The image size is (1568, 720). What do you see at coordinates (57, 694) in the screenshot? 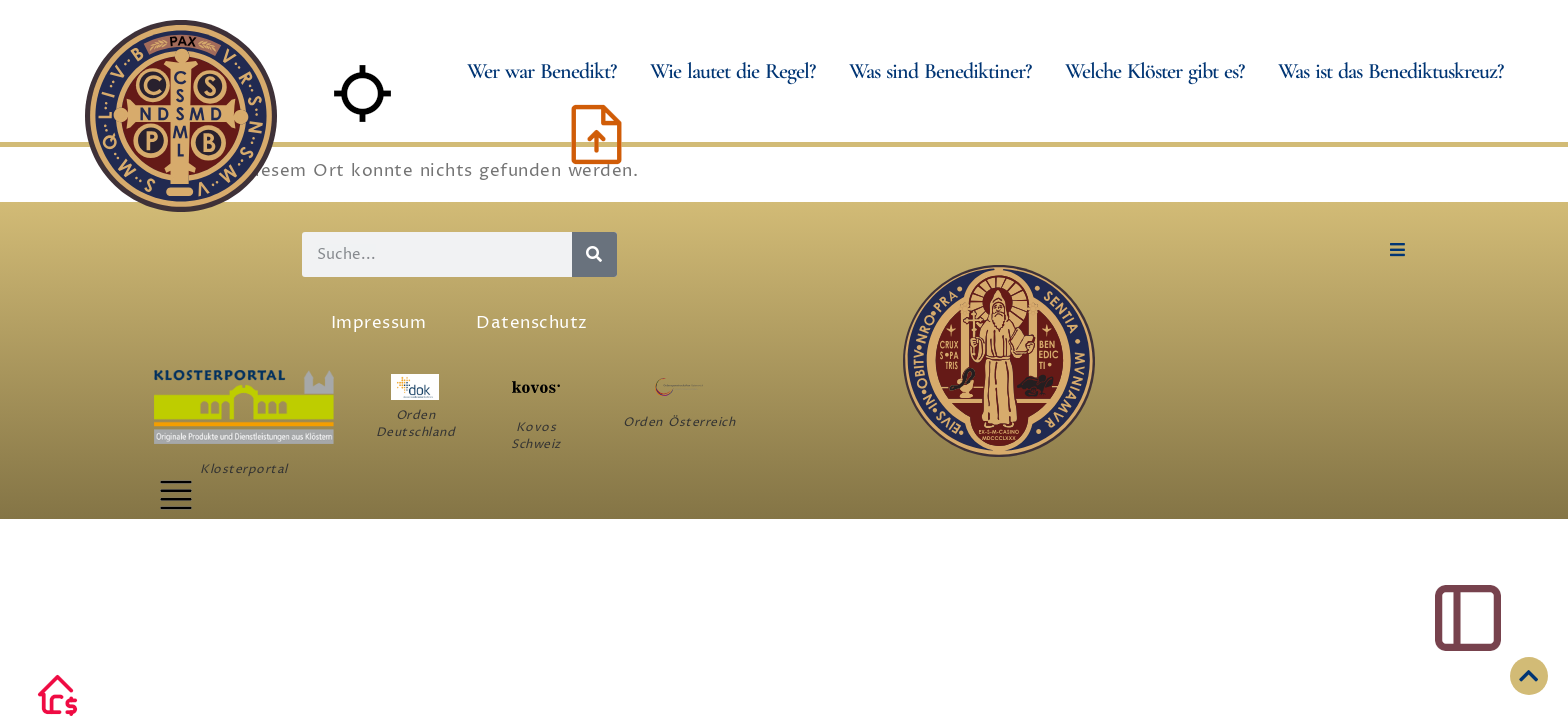
I see `view home financing or mortgage options` at bounding box center [57, 694].